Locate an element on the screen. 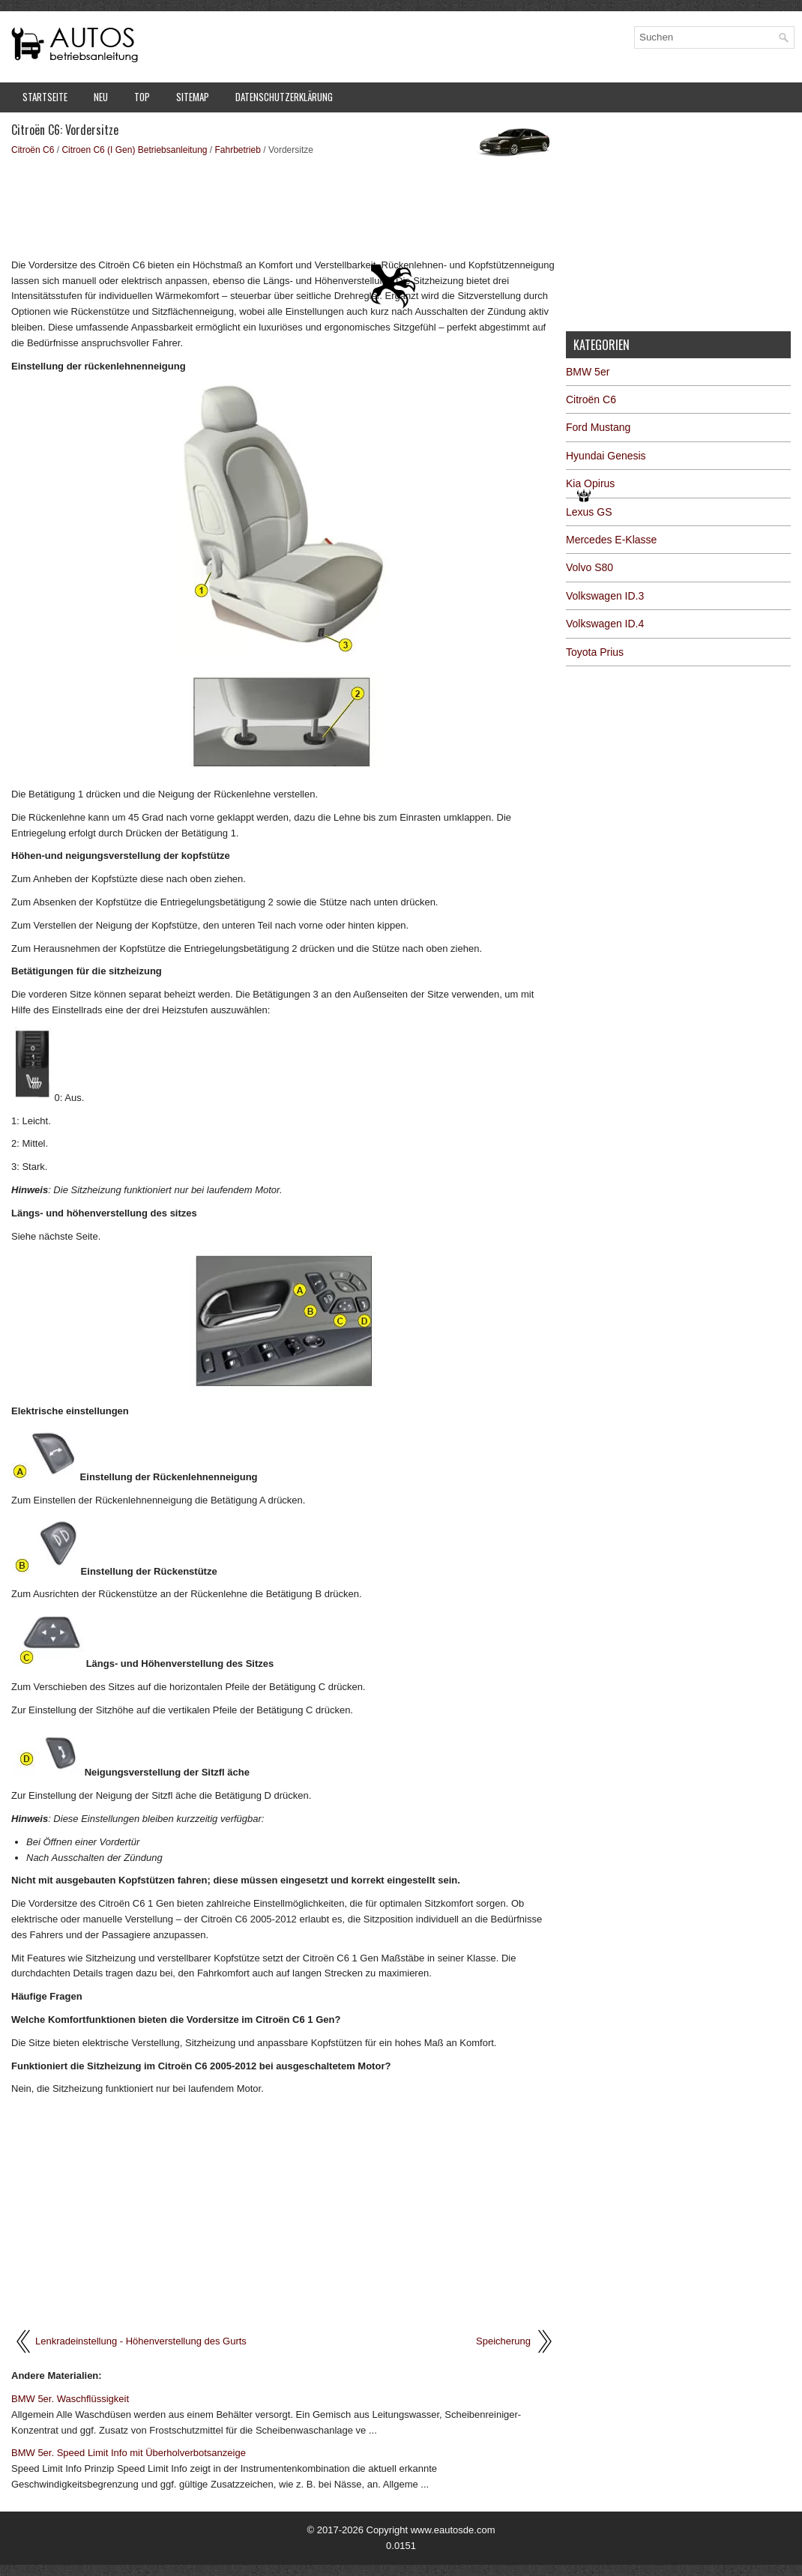 The height and width of the screenshot is (2576, 802). equip helmet or headgear is located at coordinates (584, 495).